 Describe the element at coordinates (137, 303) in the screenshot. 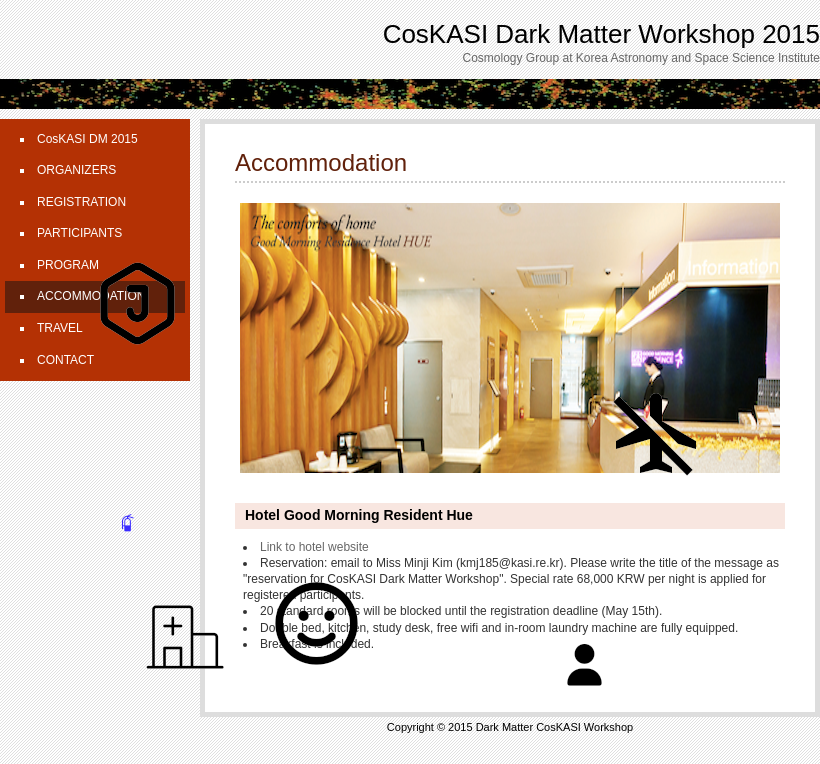

I see `app or service icon with "J" branding` at that location.